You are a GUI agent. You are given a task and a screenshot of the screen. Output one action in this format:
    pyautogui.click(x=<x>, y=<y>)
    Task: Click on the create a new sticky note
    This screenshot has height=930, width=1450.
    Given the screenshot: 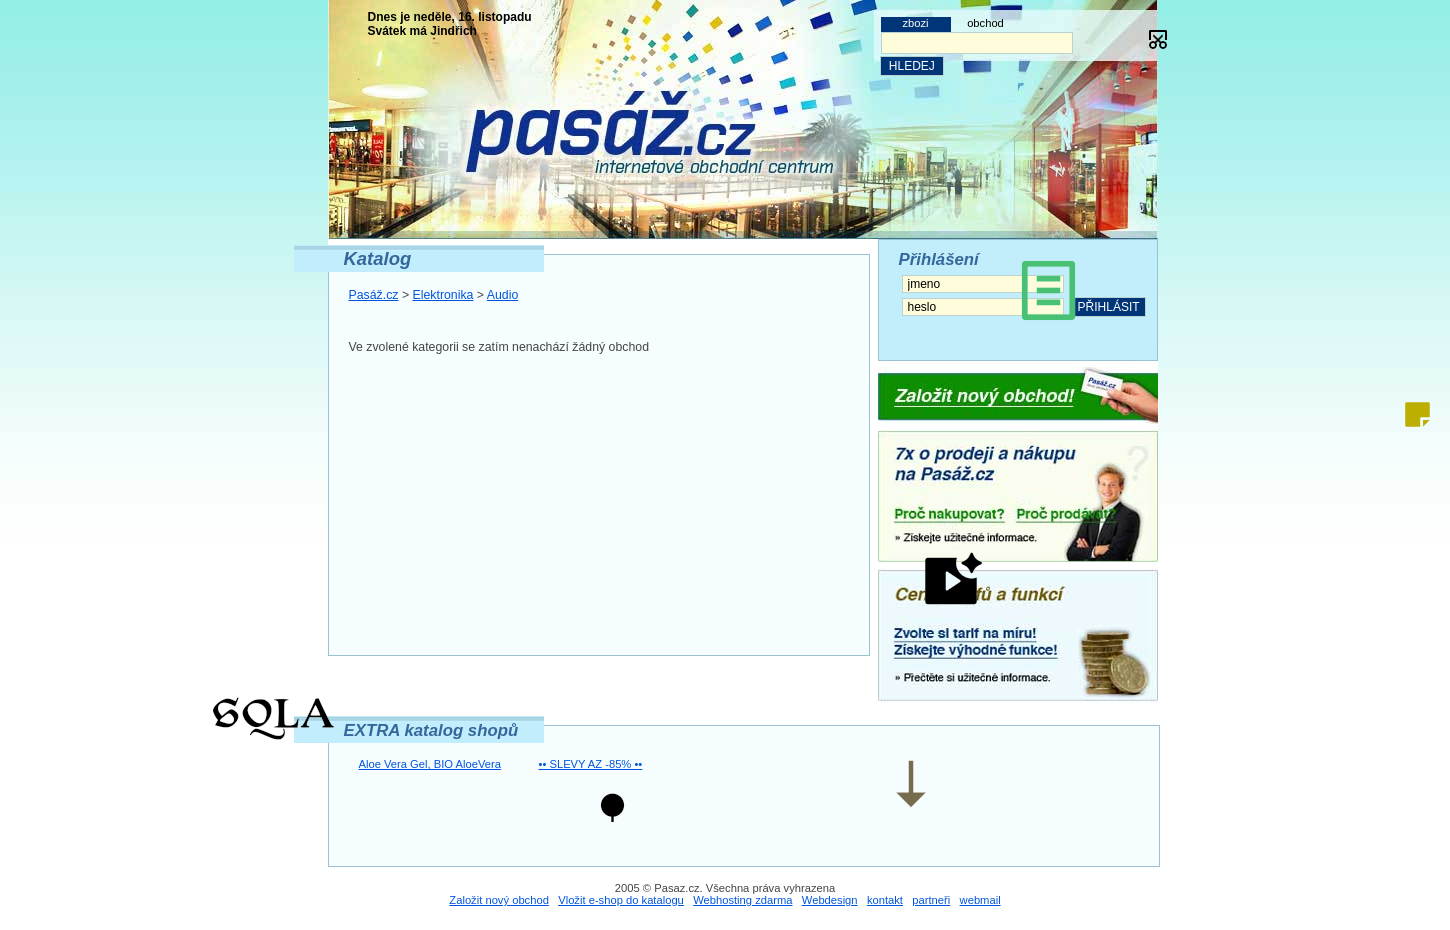 What is the action you would take?
    pyautogui.click(x=1417, y=414)
    